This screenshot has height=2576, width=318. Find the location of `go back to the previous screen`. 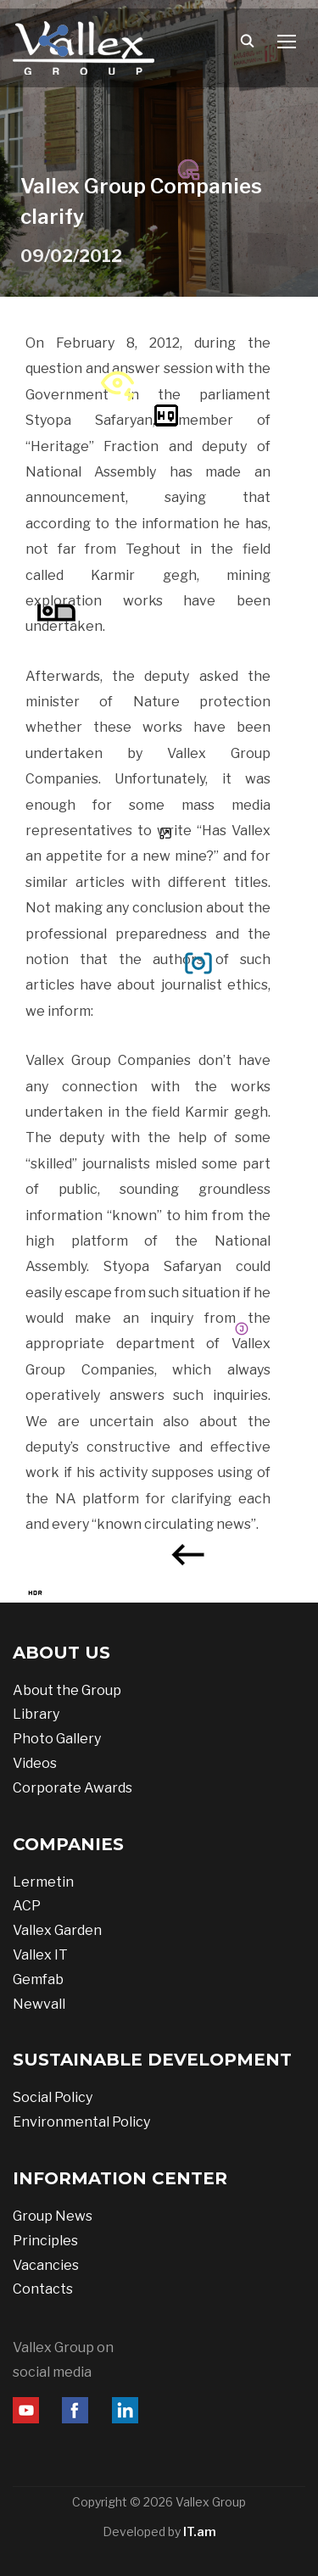

go back to the previous screen is located at coordinates (187, 1554).